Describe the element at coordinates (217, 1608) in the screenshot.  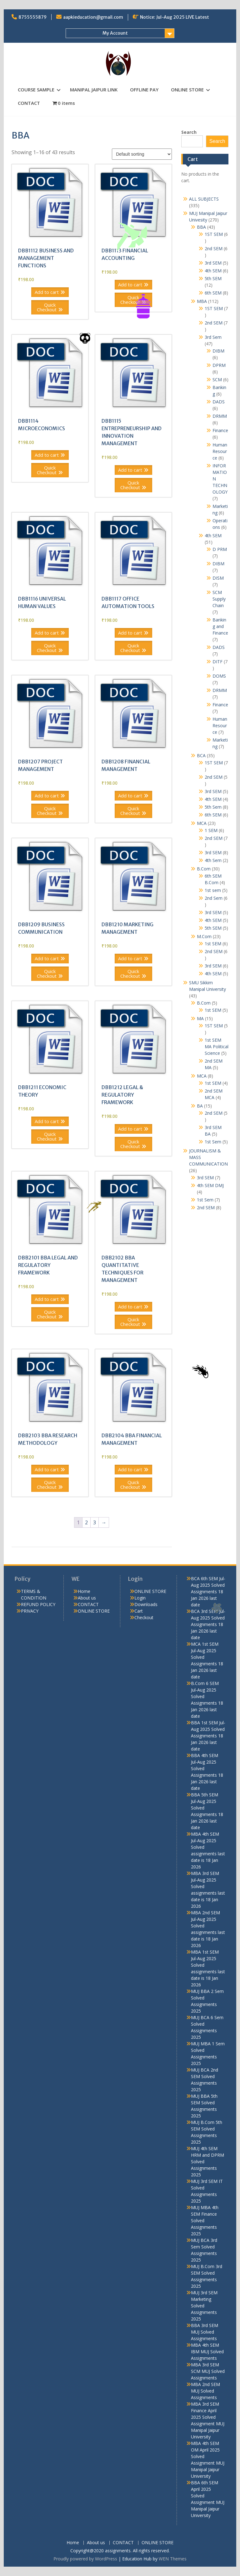
I see `decorative floral element or embellishment` at that location.